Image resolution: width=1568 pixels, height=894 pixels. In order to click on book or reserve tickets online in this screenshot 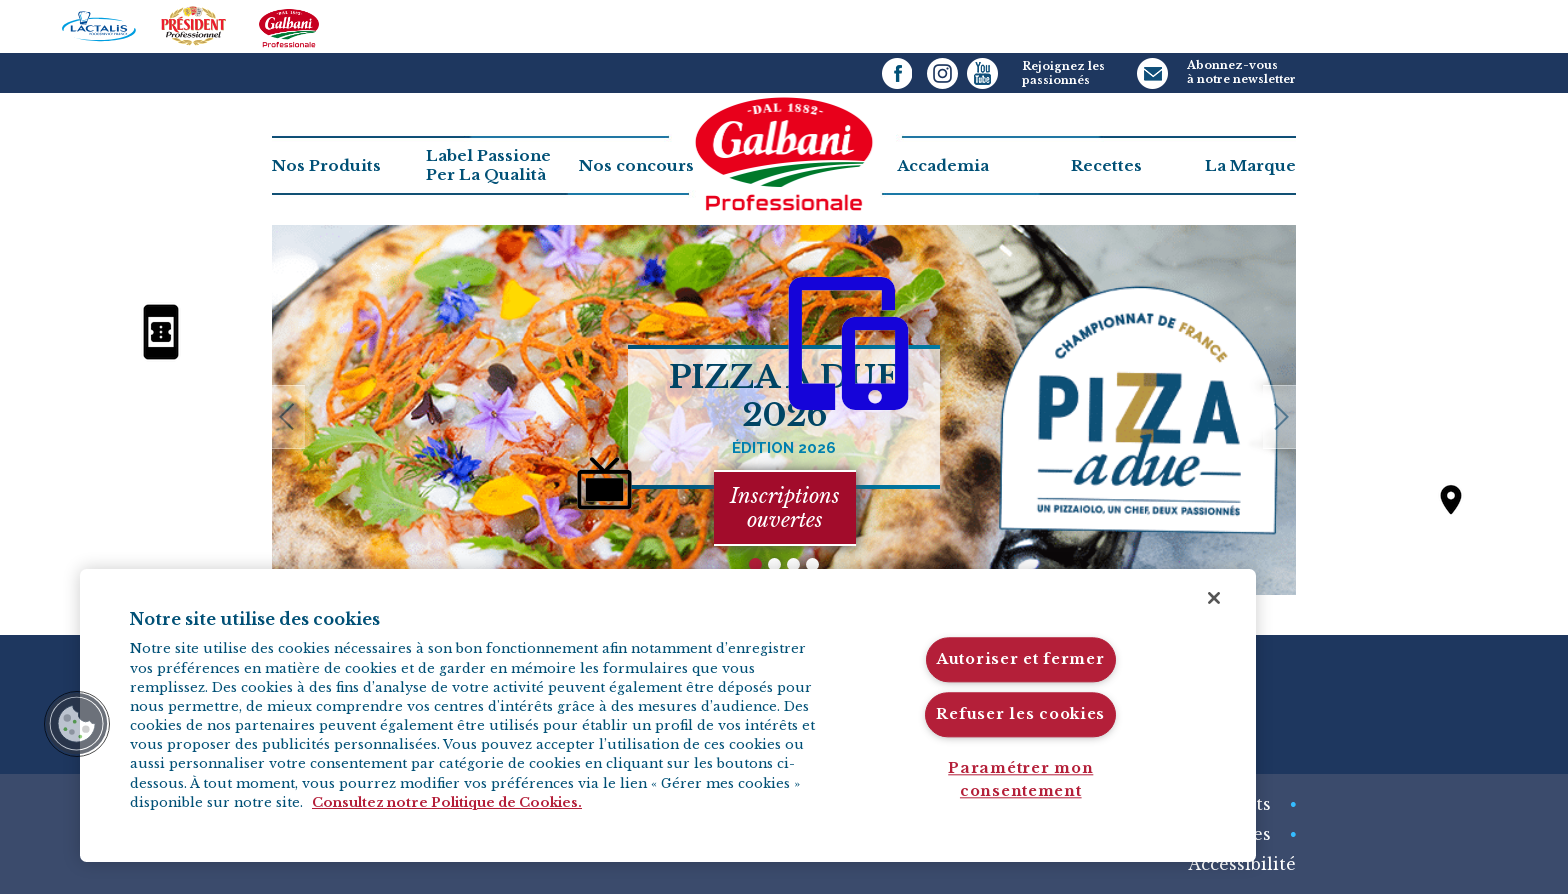, I will do `click(161, 332)`.